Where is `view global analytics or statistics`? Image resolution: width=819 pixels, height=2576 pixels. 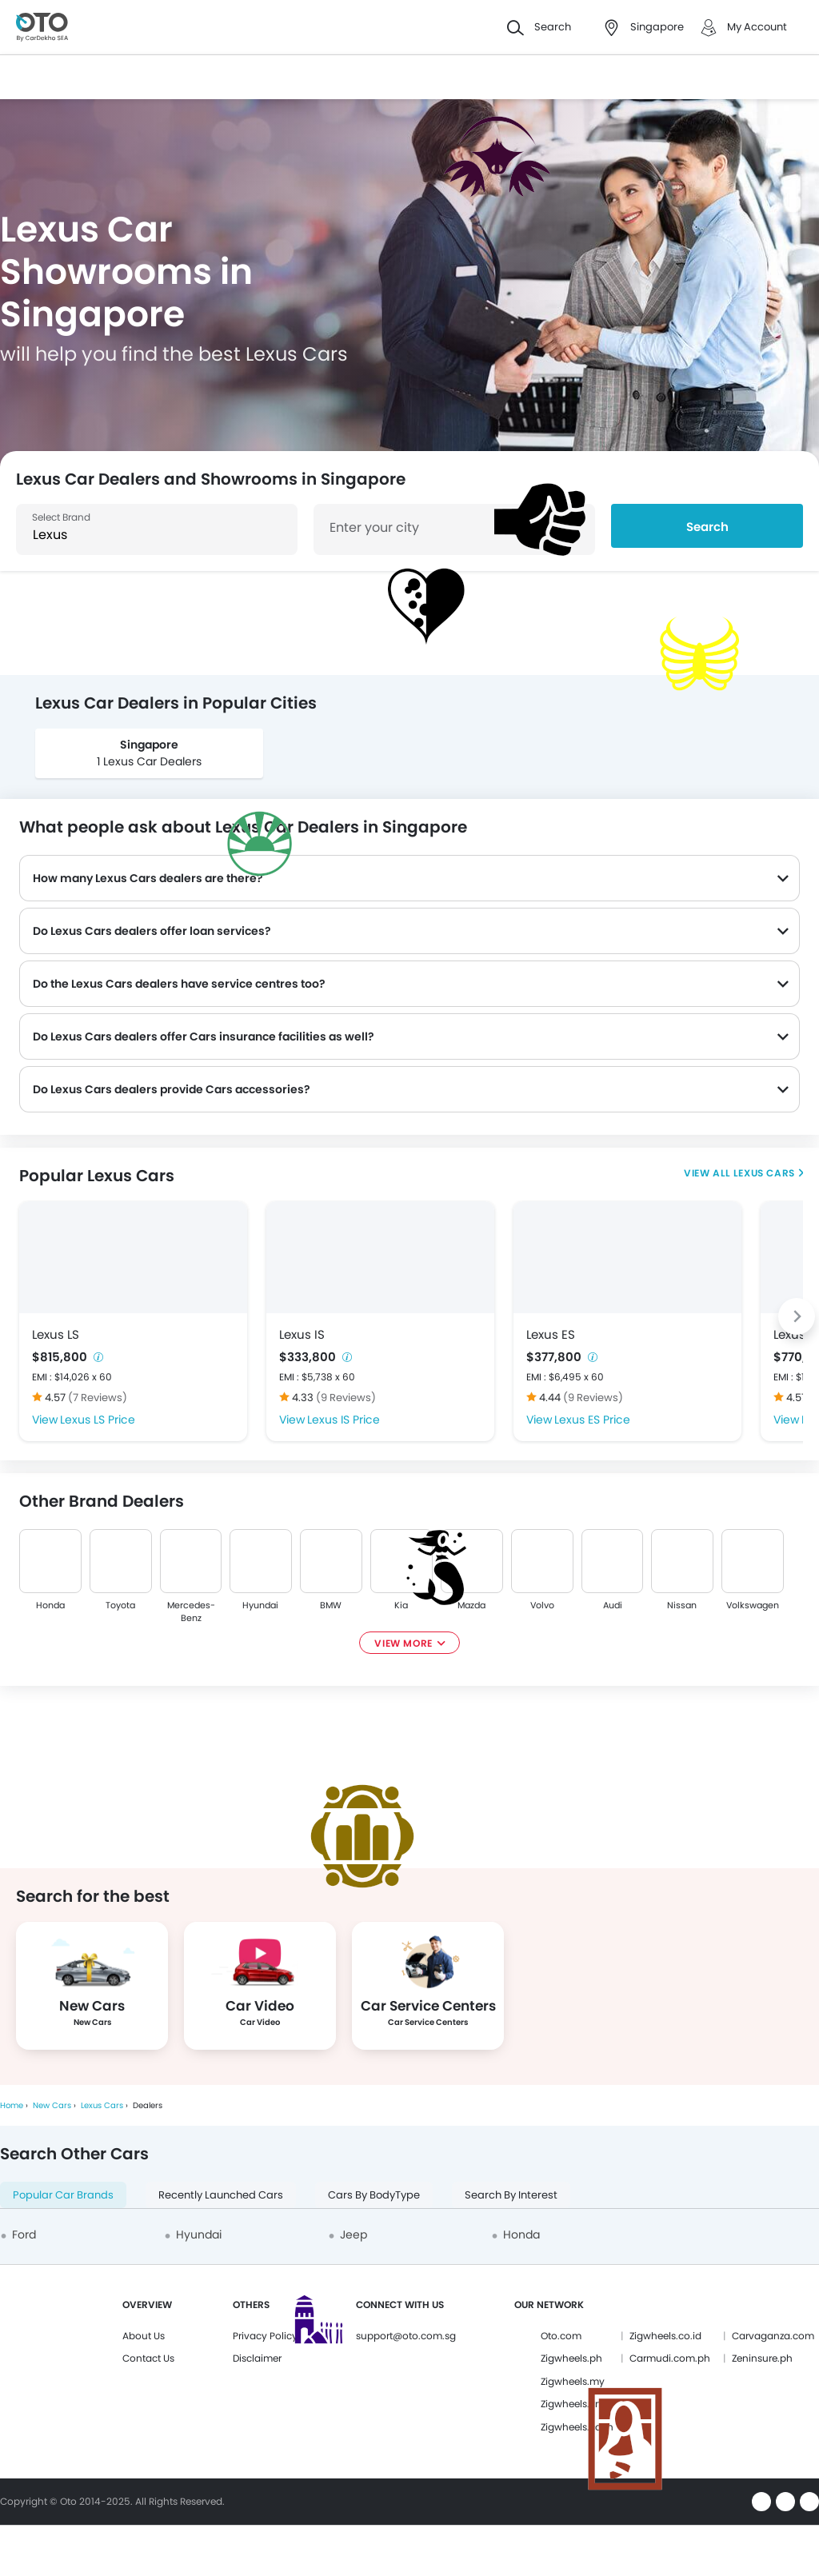 view global analytics or statistics is located at coordinates (362, 1836).